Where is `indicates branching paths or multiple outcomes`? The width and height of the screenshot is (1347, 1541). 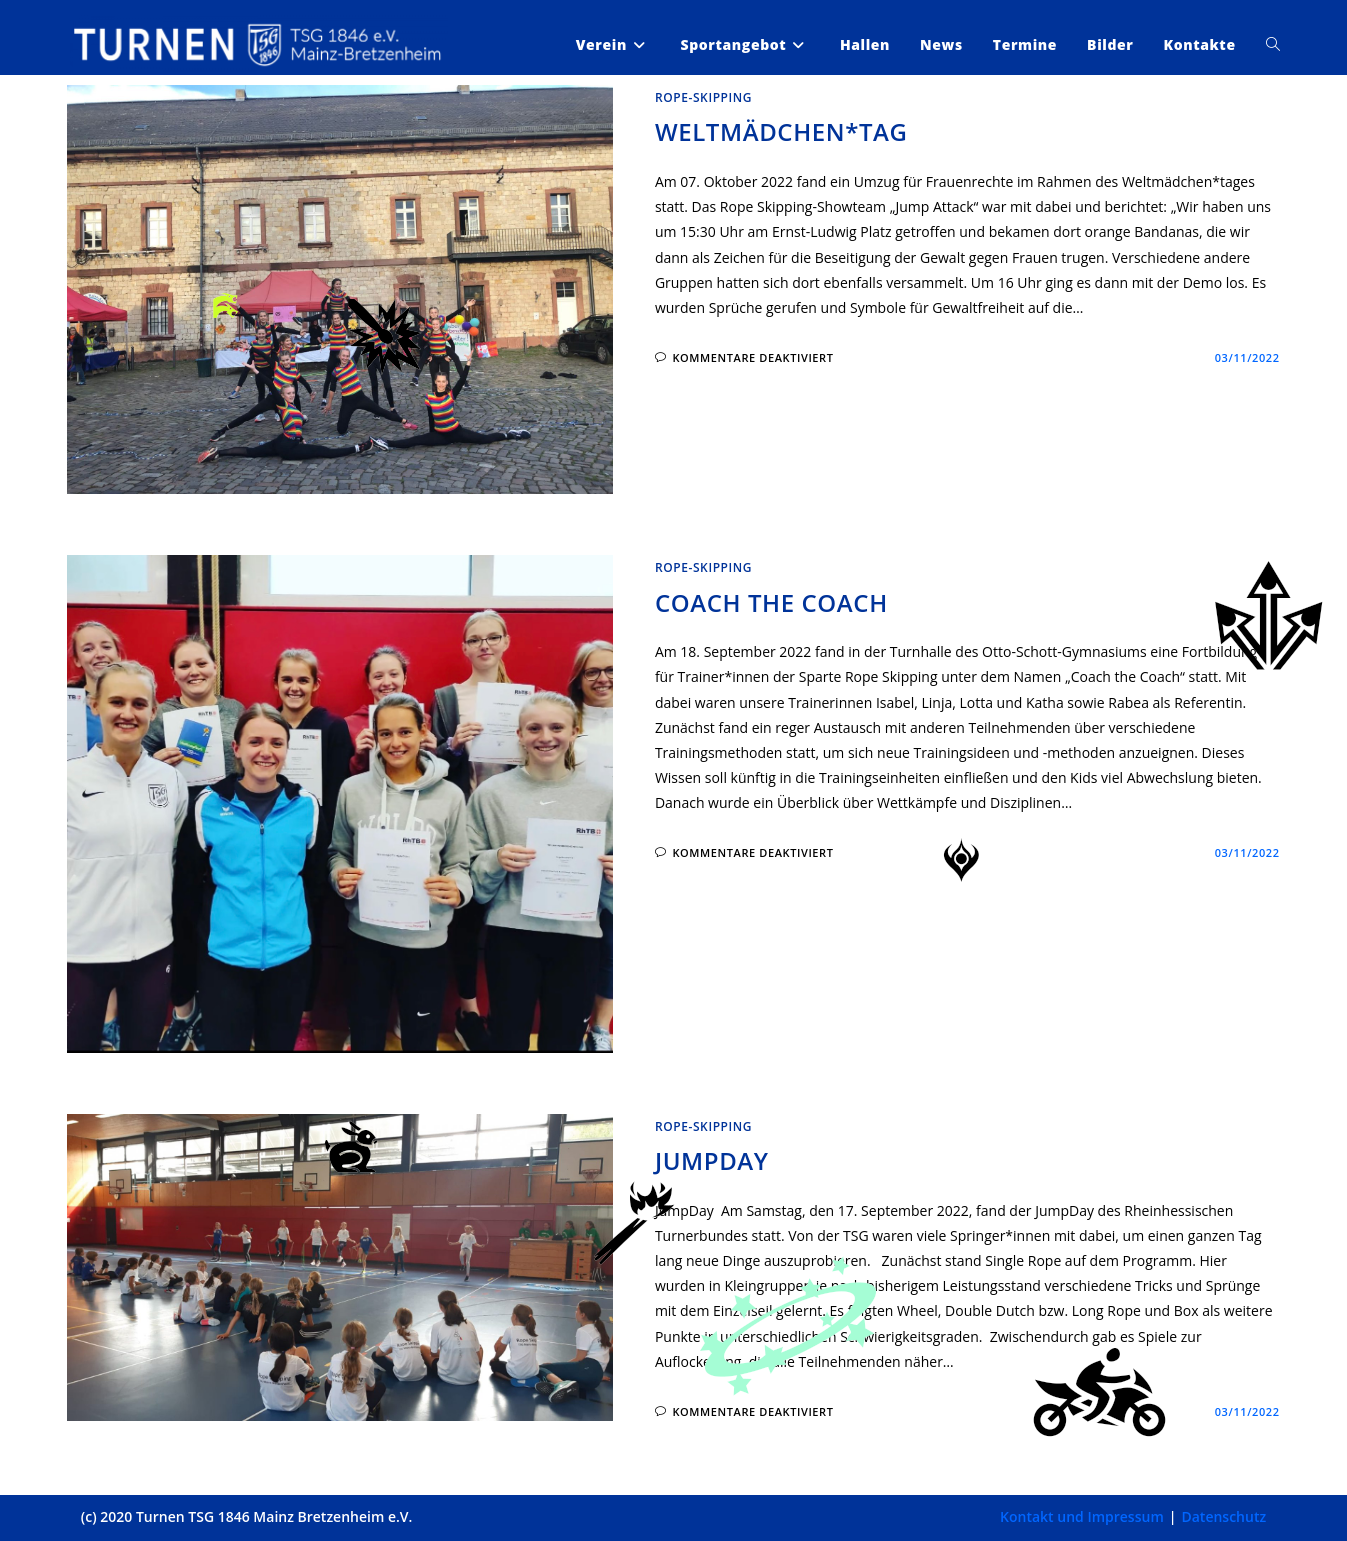 indicates branching paths or multiple outcomes is located at coordinates (1268, 616).